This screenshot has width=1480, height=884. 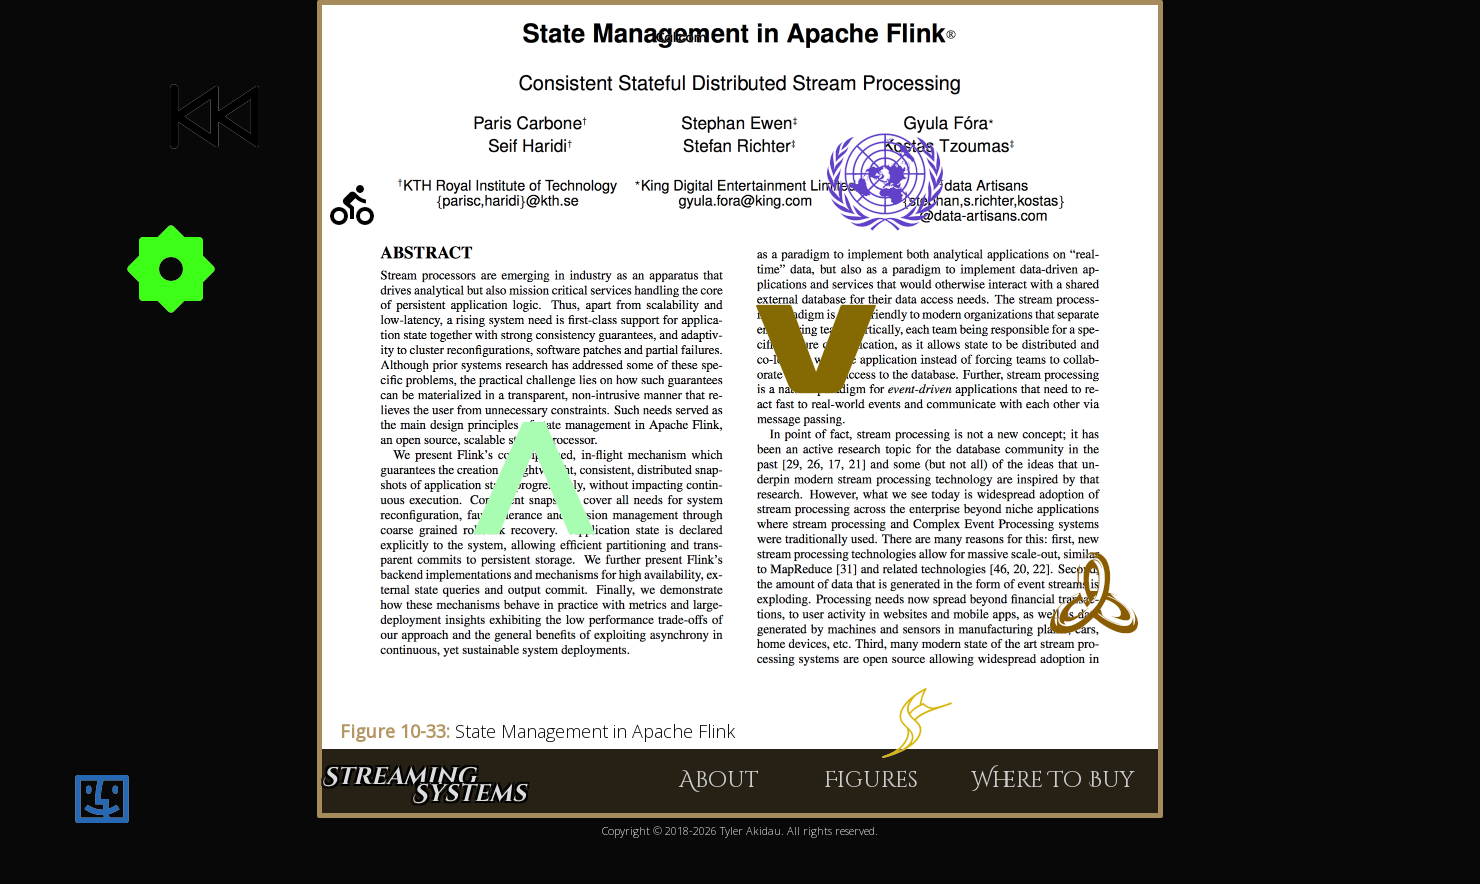 I want to click on skip to the beginning of the track, so click(x=214, y=116).